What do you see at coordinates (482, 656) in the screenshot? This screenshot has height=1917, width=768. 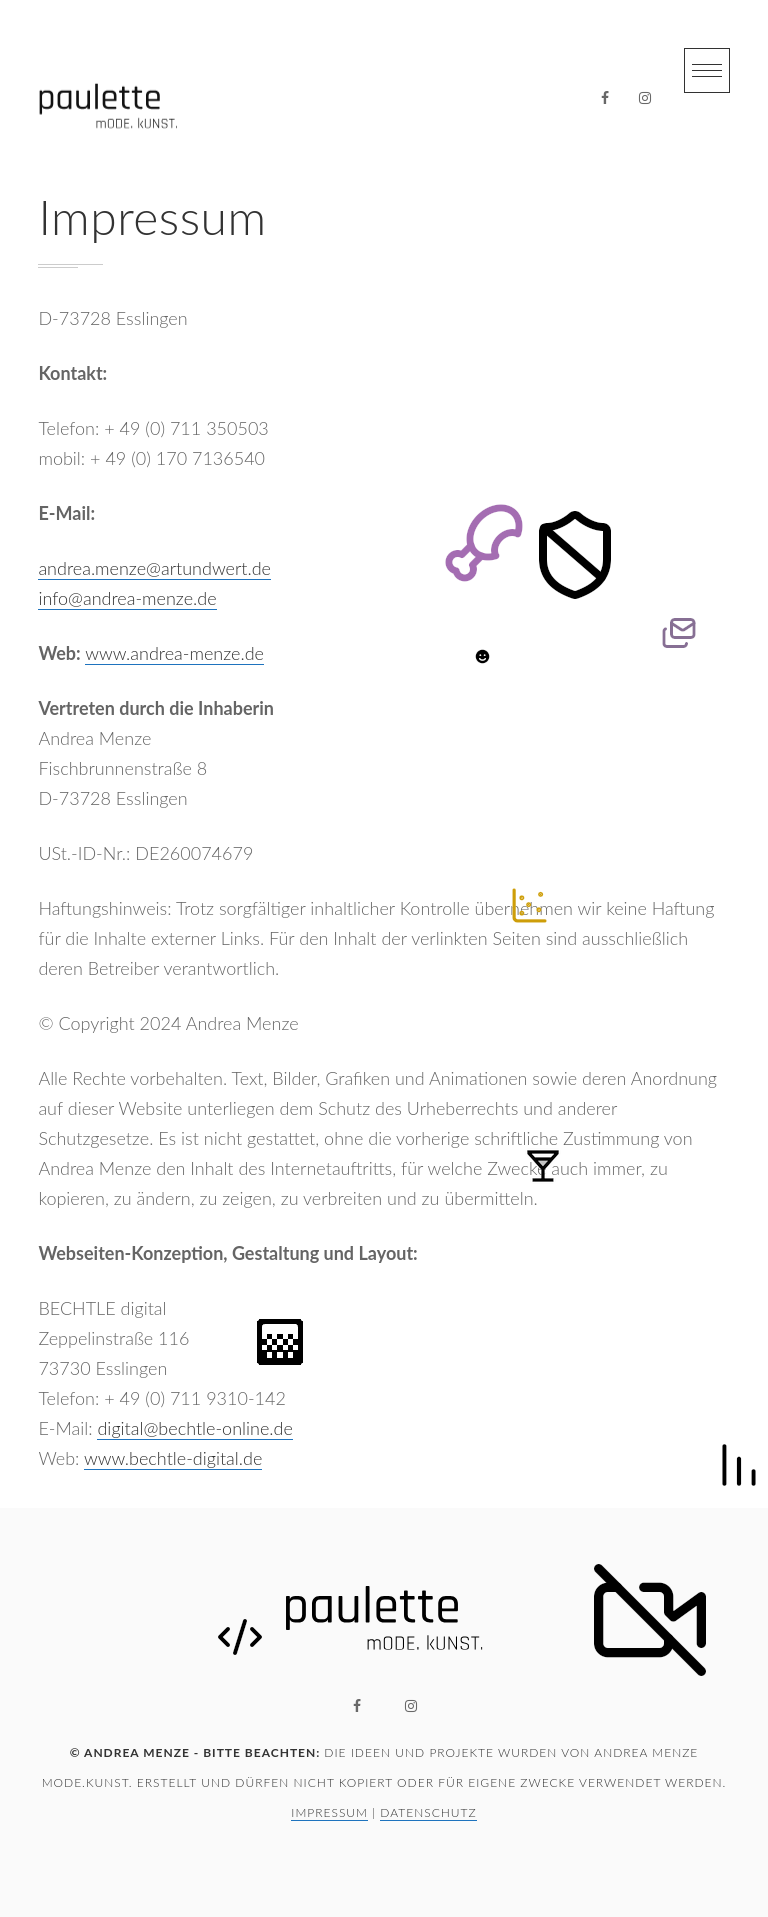 I see `add an emoji or reaction` at bounding box center [482, 656].